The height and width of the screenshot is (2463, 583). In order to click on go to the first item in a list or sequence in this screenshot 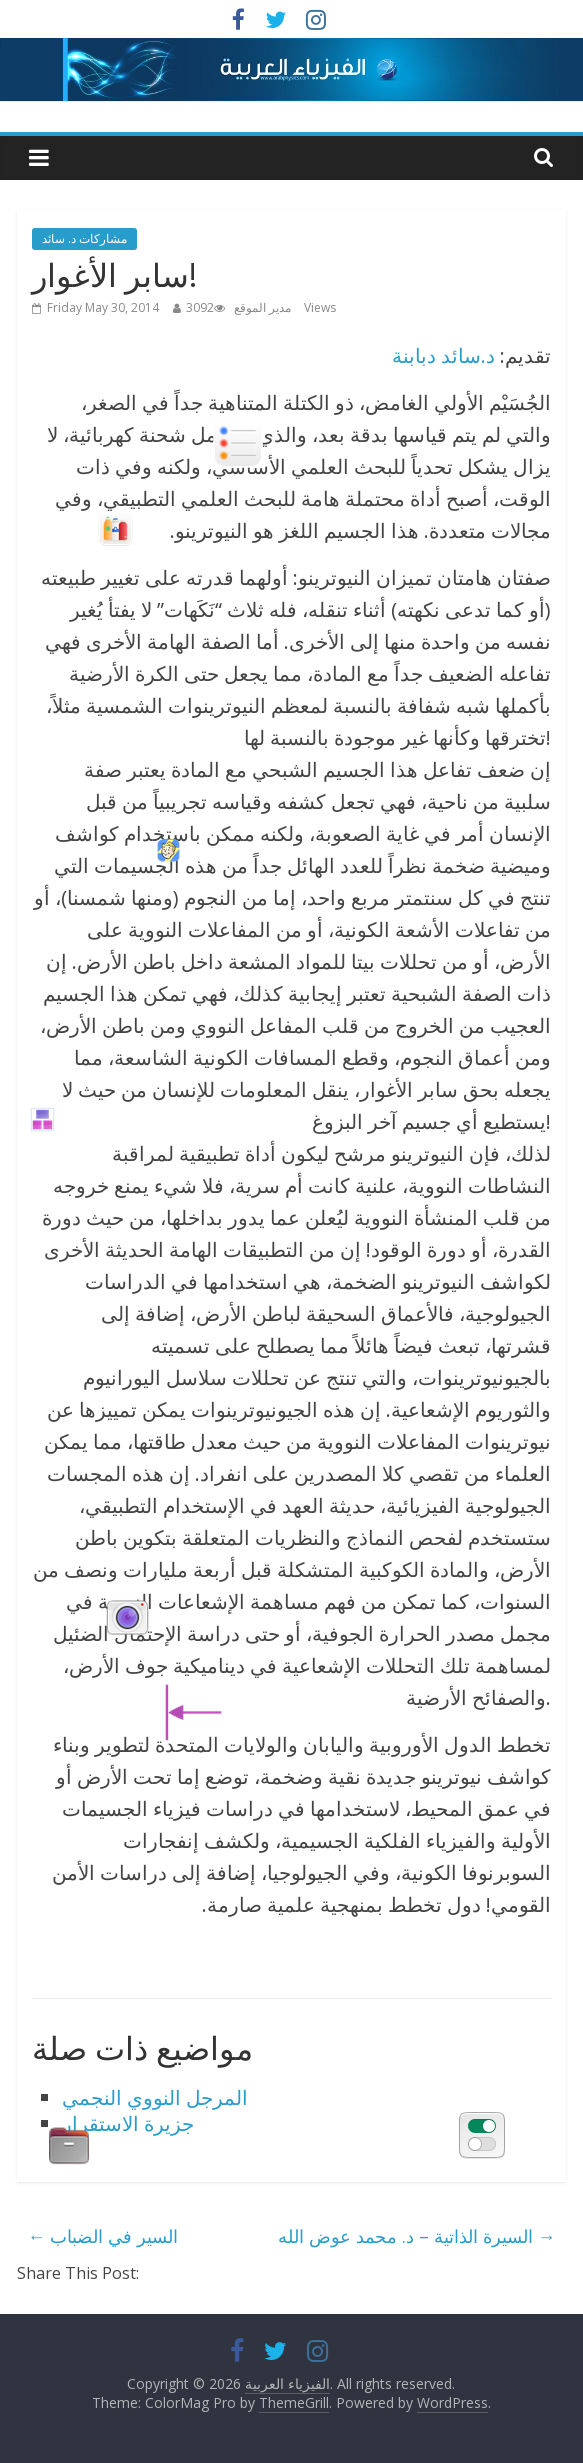, I will do `click(193, 1712)`.